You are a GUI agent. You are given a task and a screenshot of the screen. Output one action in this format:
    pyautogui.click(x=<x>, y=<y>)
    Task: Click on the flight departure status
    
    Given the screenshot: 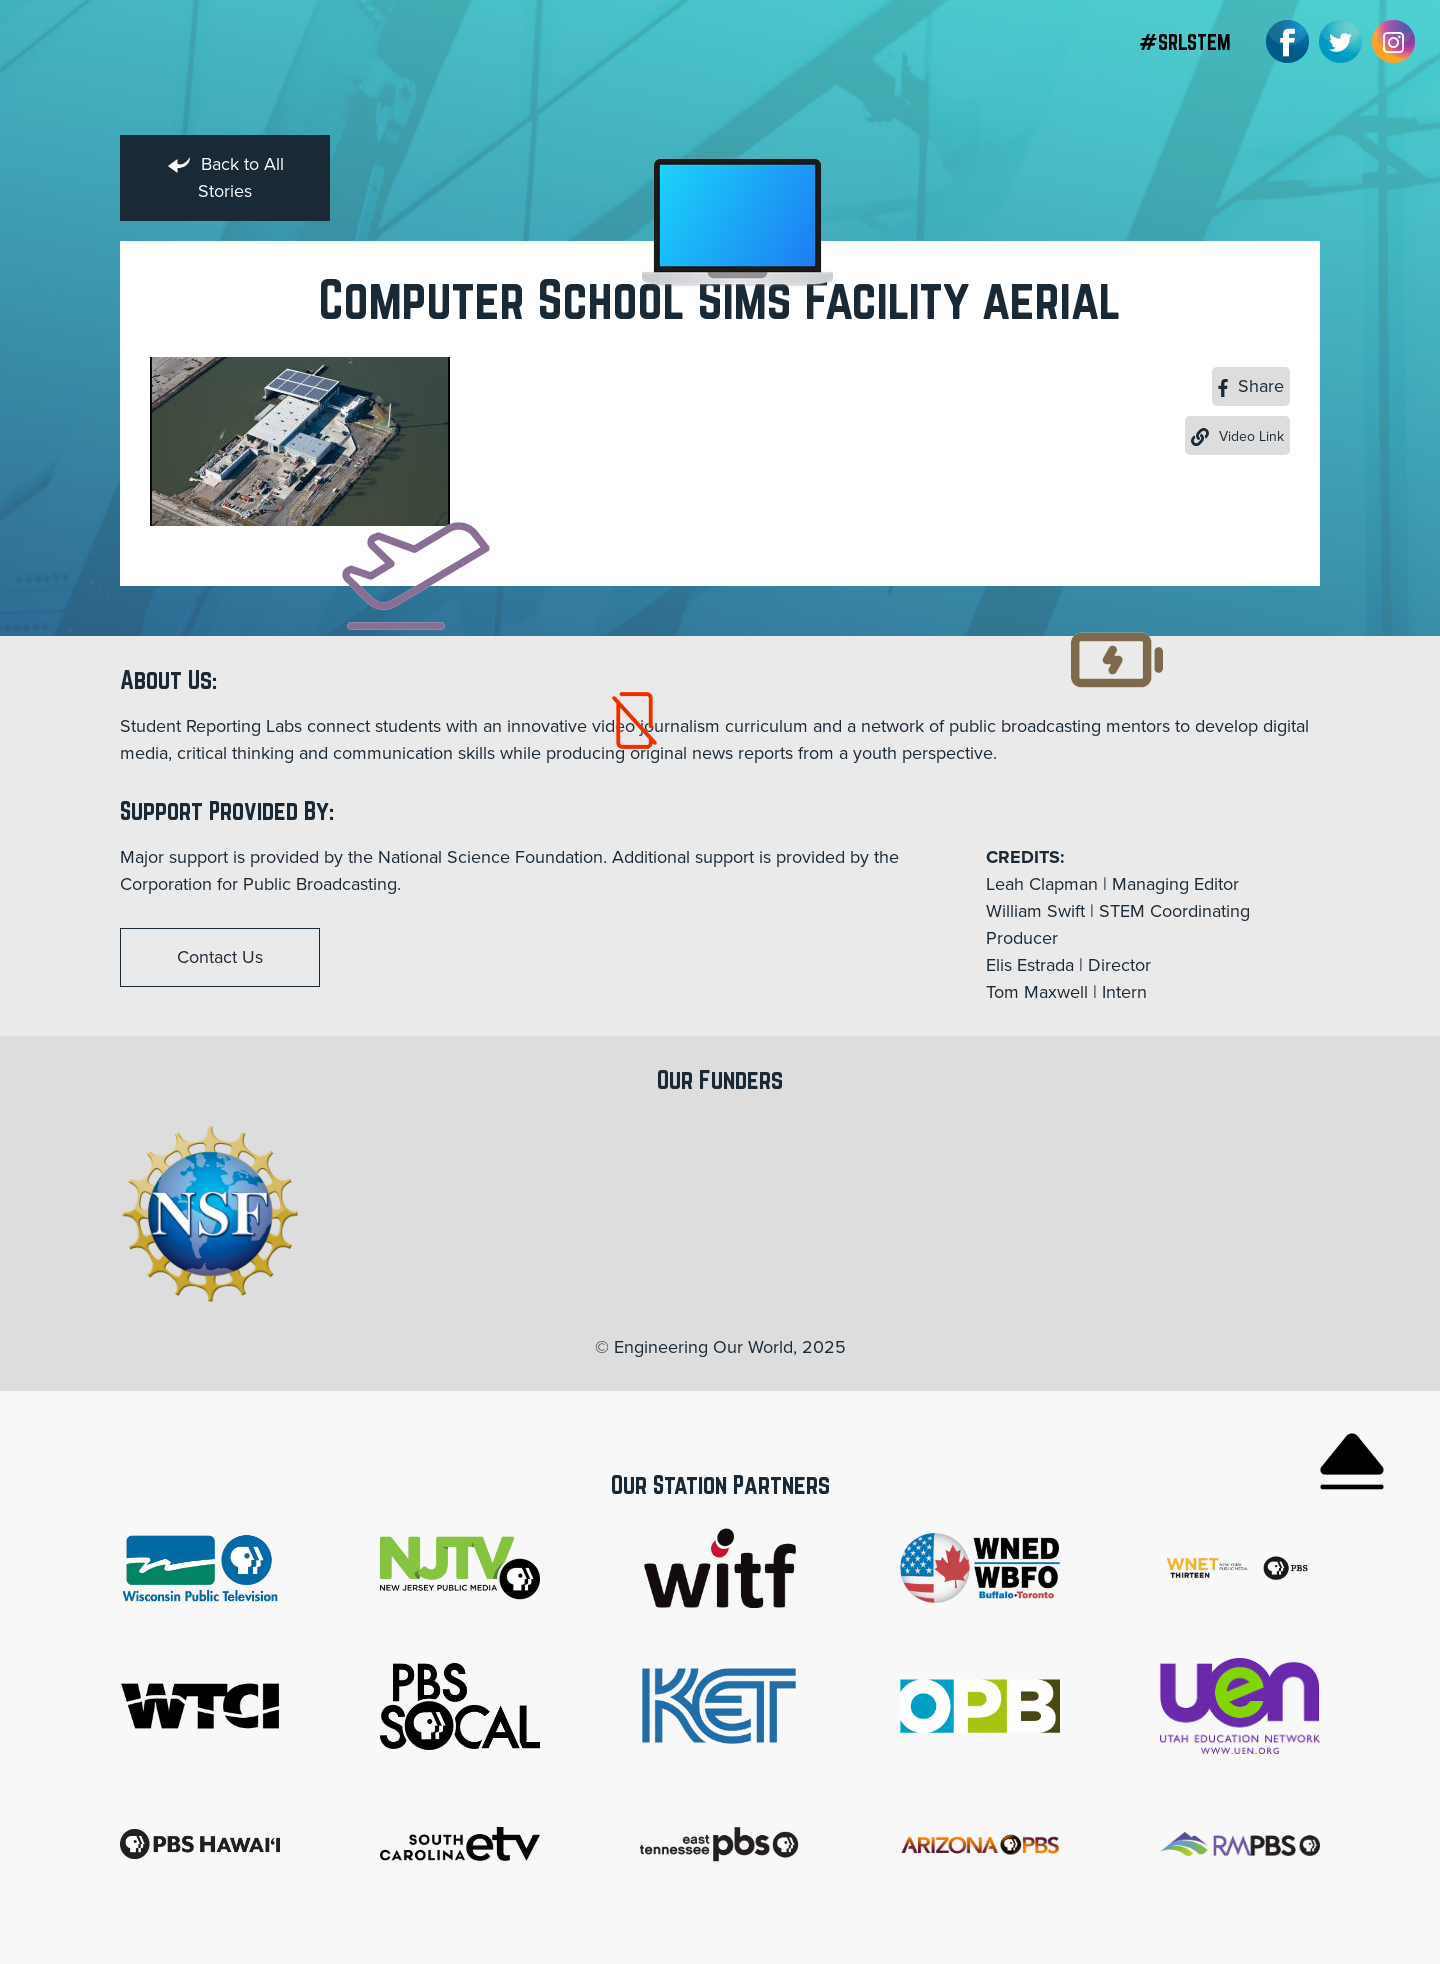 What is the action you would take?
    pyautogui.click(x=416, y=571)
    